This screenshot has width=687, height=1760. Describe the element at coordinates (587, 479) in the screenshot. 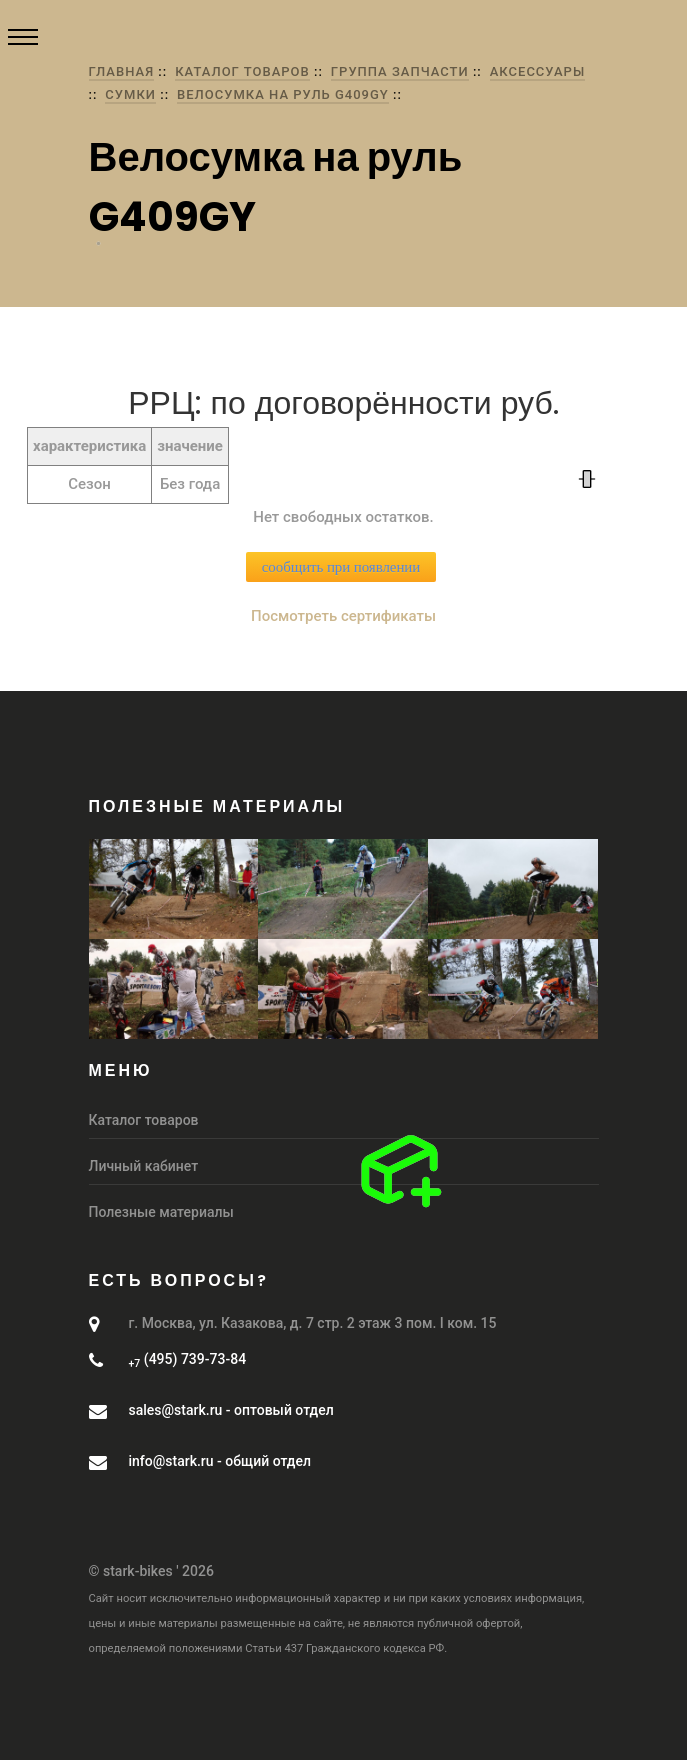

I see `align object to vertical center` at that location.